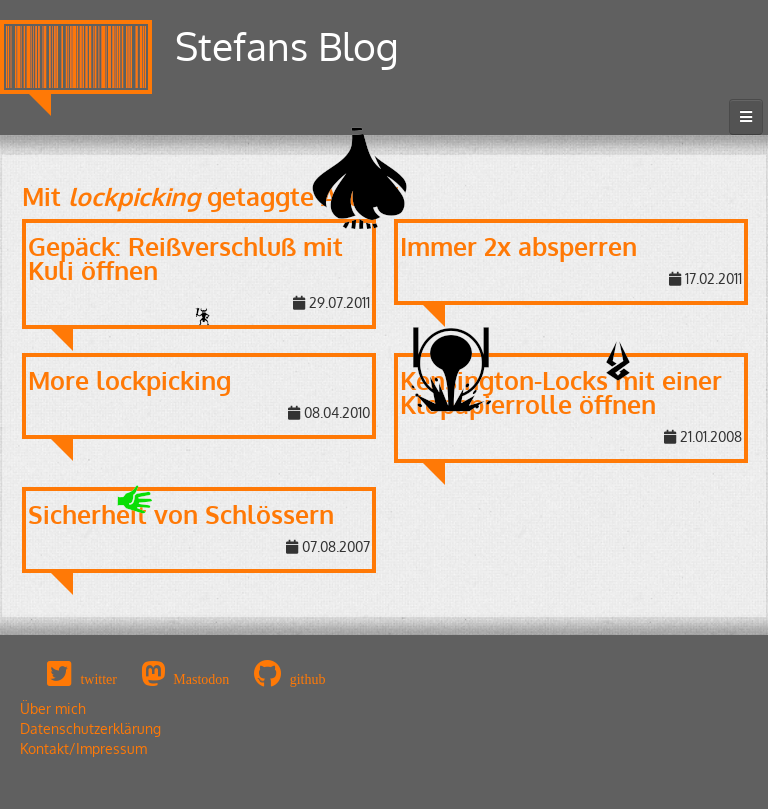 The width and height of the screenshot is (768, 809). Describe the element at coordinates (202, 316) in the screenshot. I see `select evil minion character or enemy type` at that location.